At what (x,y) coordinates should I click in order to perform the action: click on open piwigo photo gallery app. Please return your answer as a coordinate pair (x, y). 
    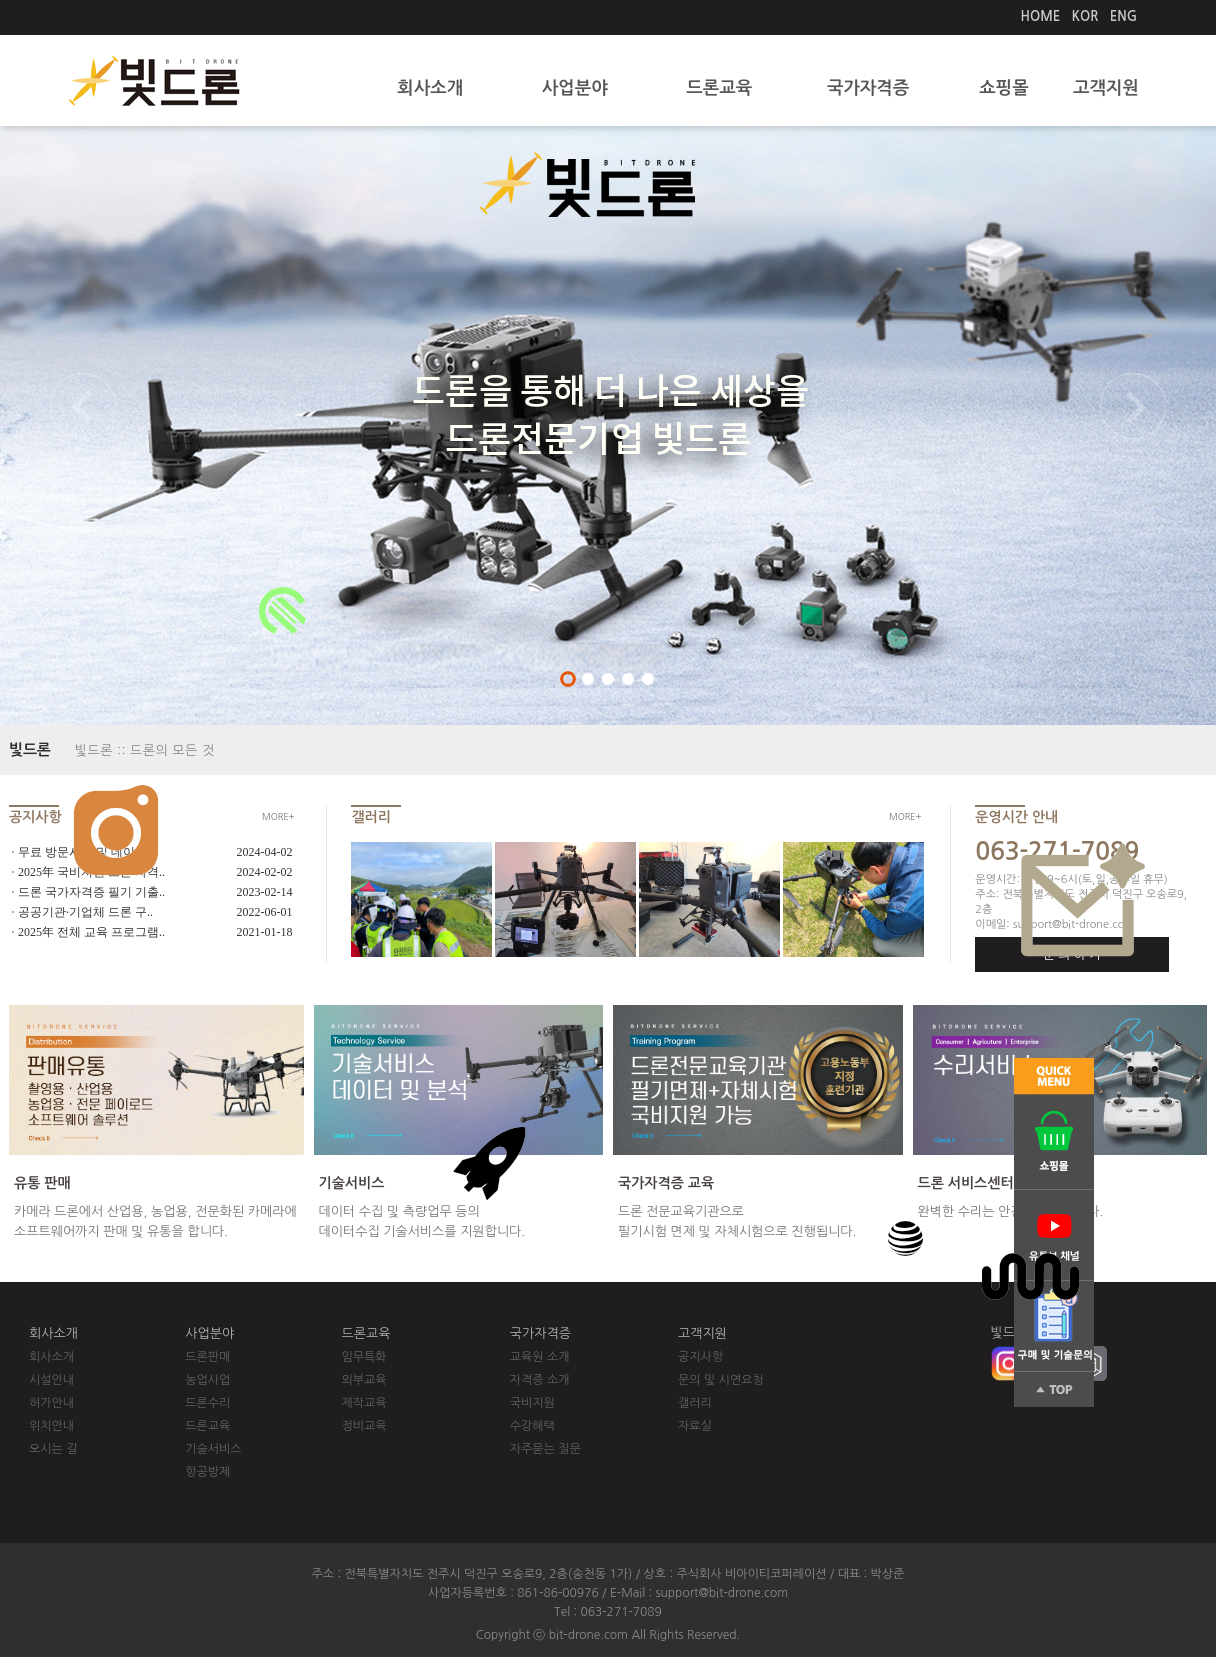
    Looking at the image, I should click on (116, 830).